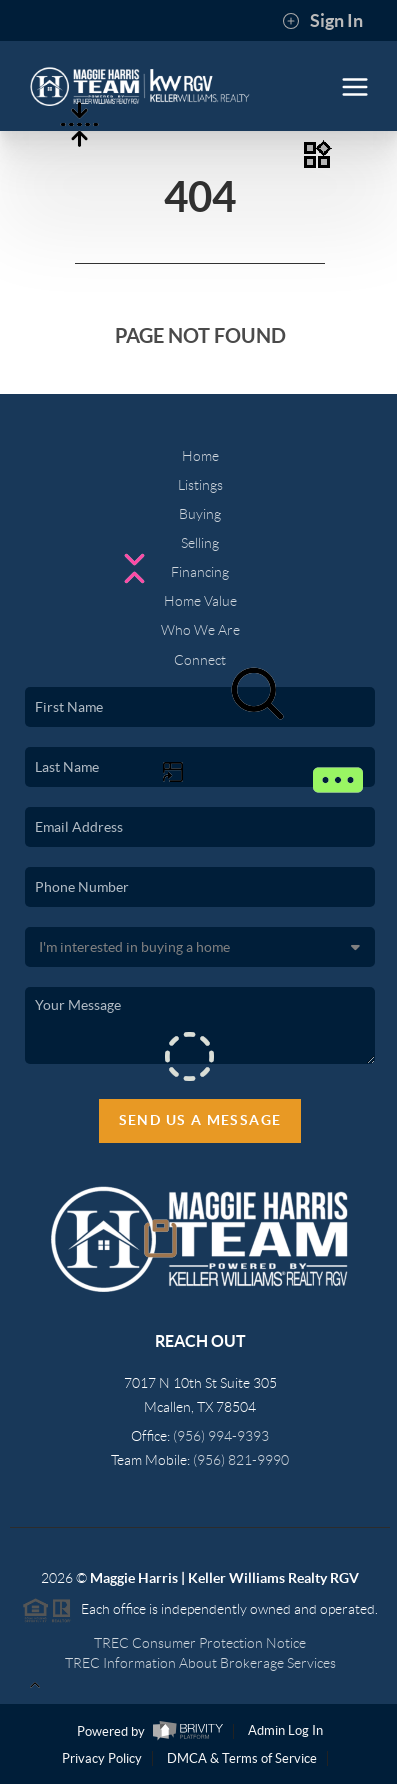 This screenshot has width=400, height=1784. I want to click on create a new draft issue, so click(189, 1056).